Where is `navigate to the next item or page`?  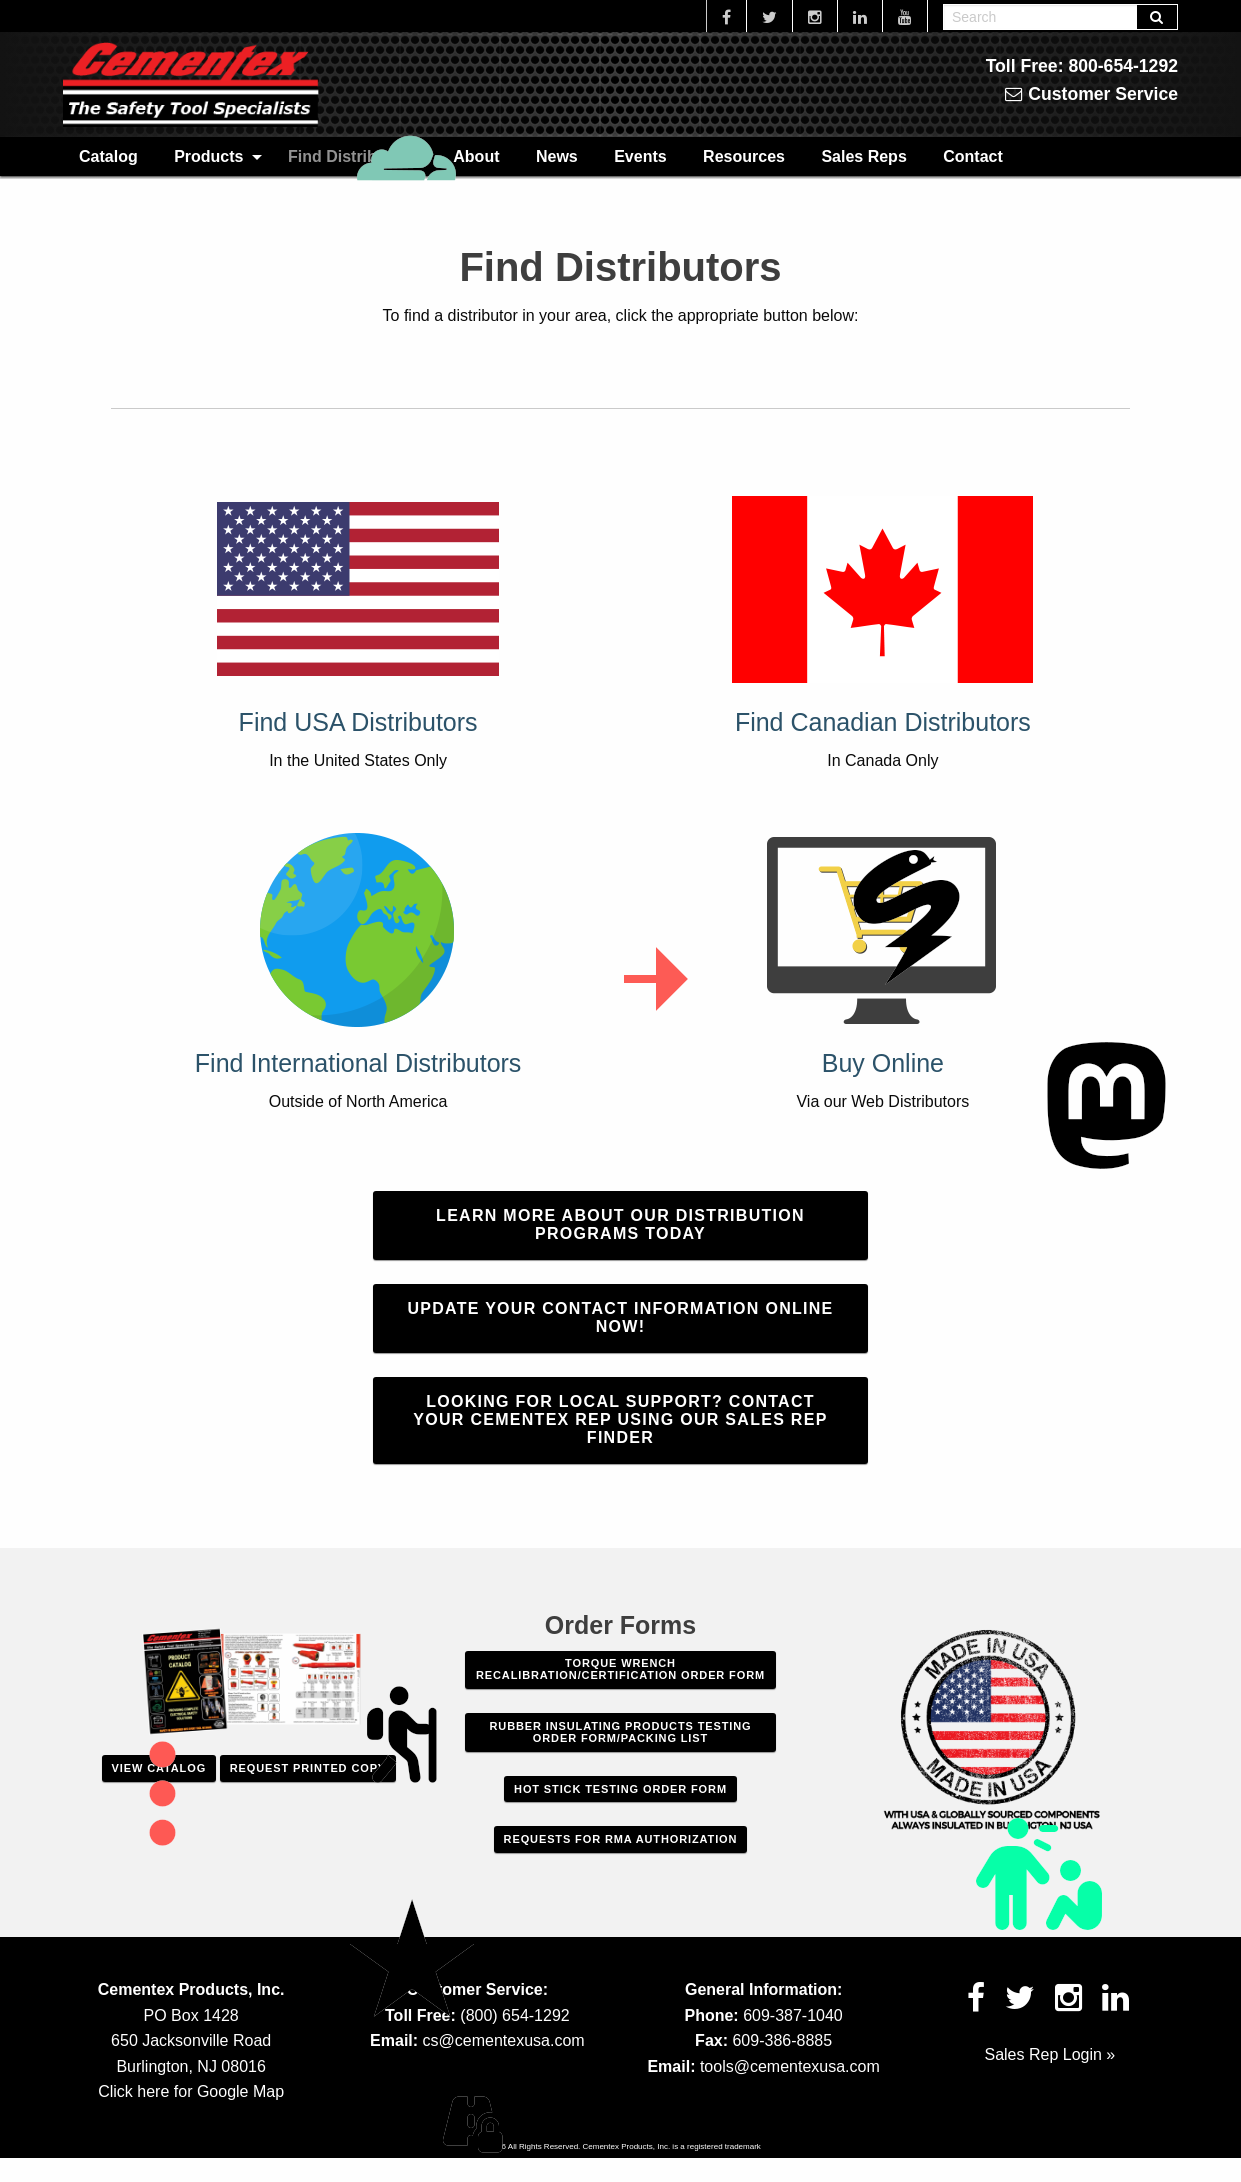
navigate to the next item or page is located at coordinates (656, 979).